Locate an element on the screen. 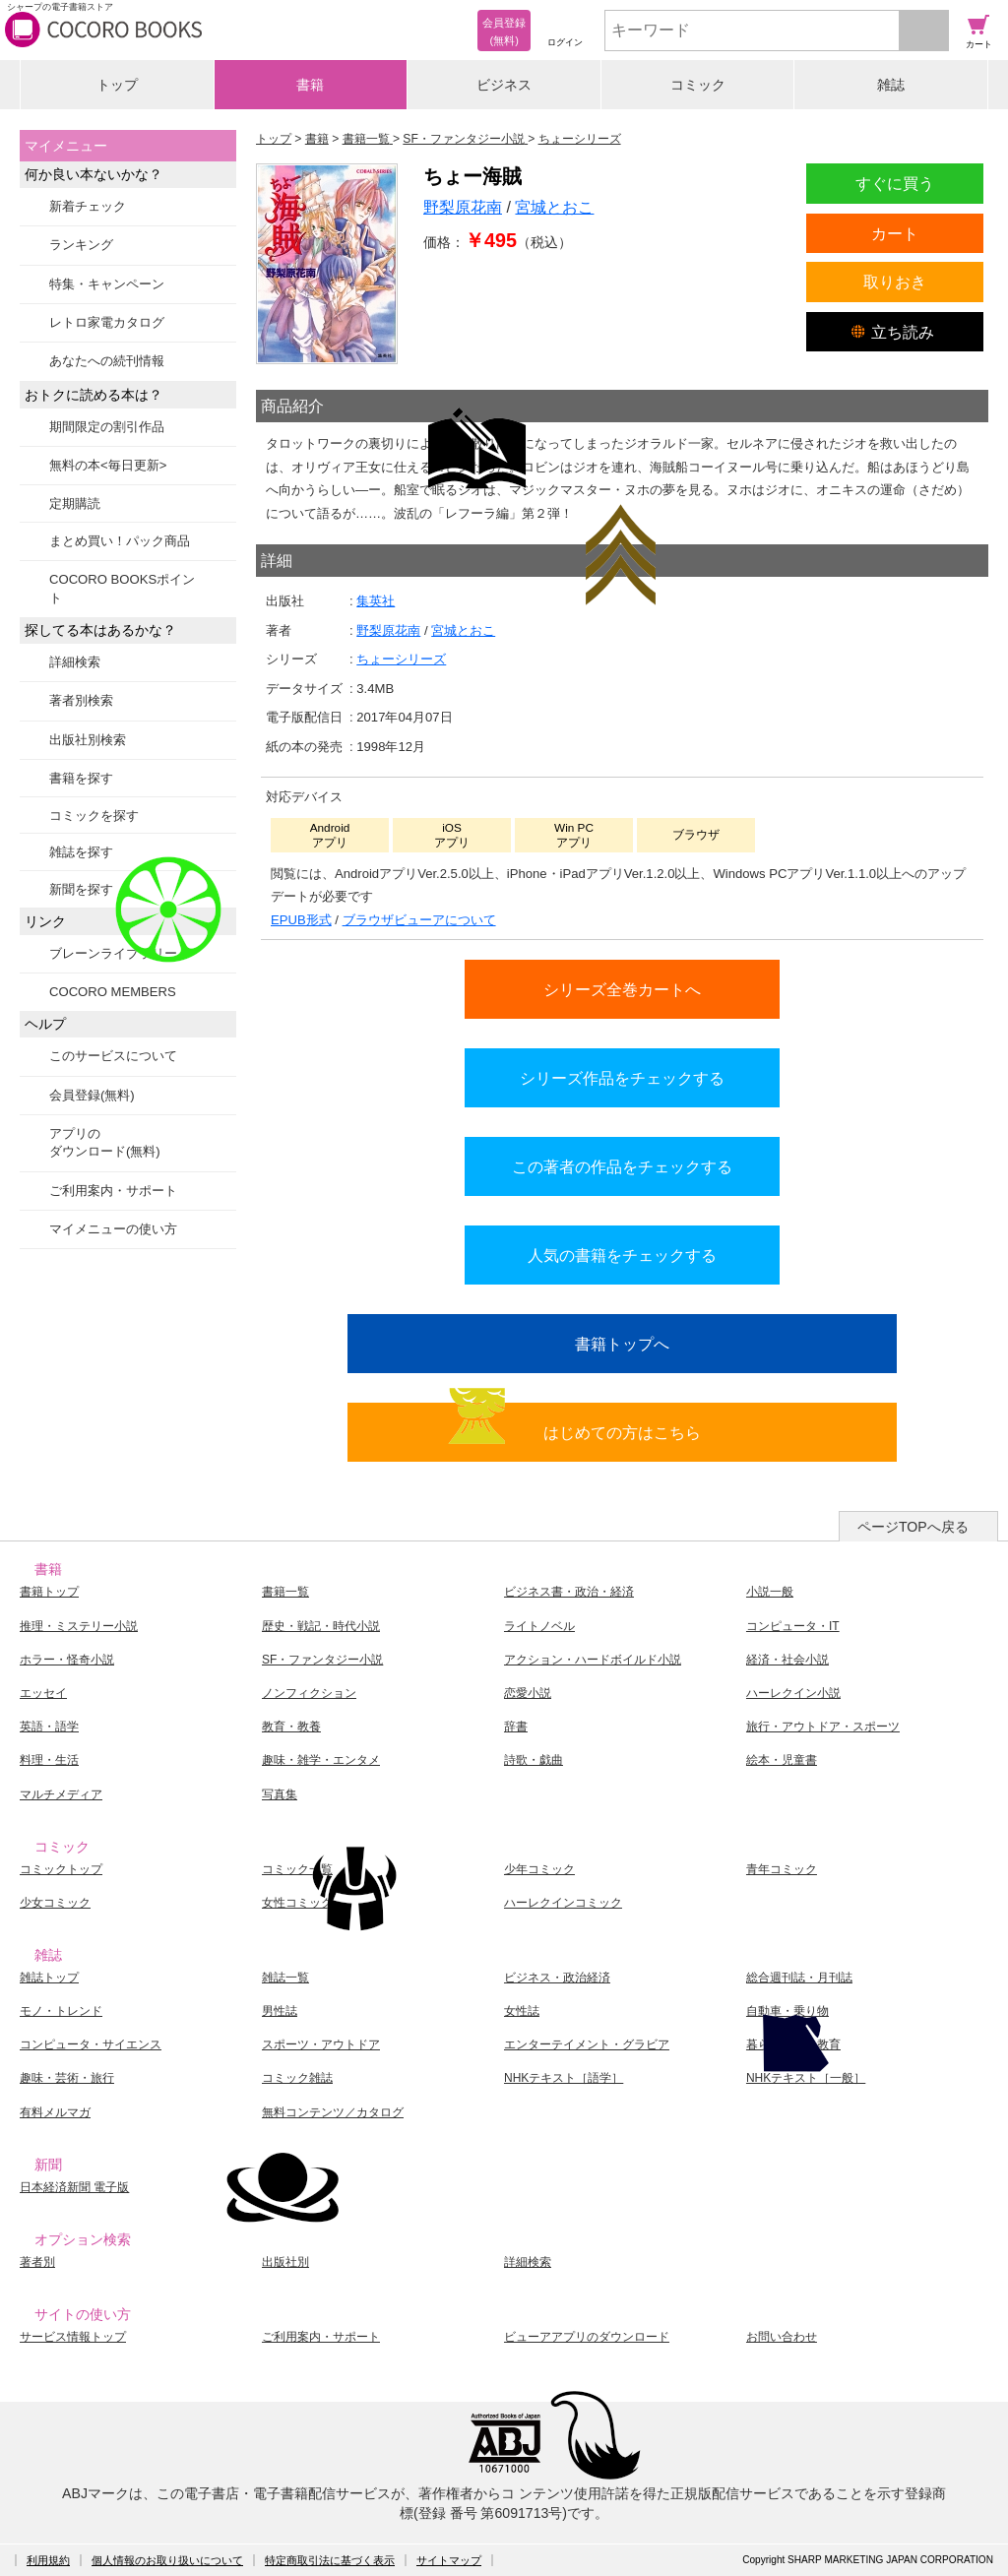 The height and width of the screenshot is (2576, 1008). indicates sergeant rank or military status is located at coordinates (620, 554).